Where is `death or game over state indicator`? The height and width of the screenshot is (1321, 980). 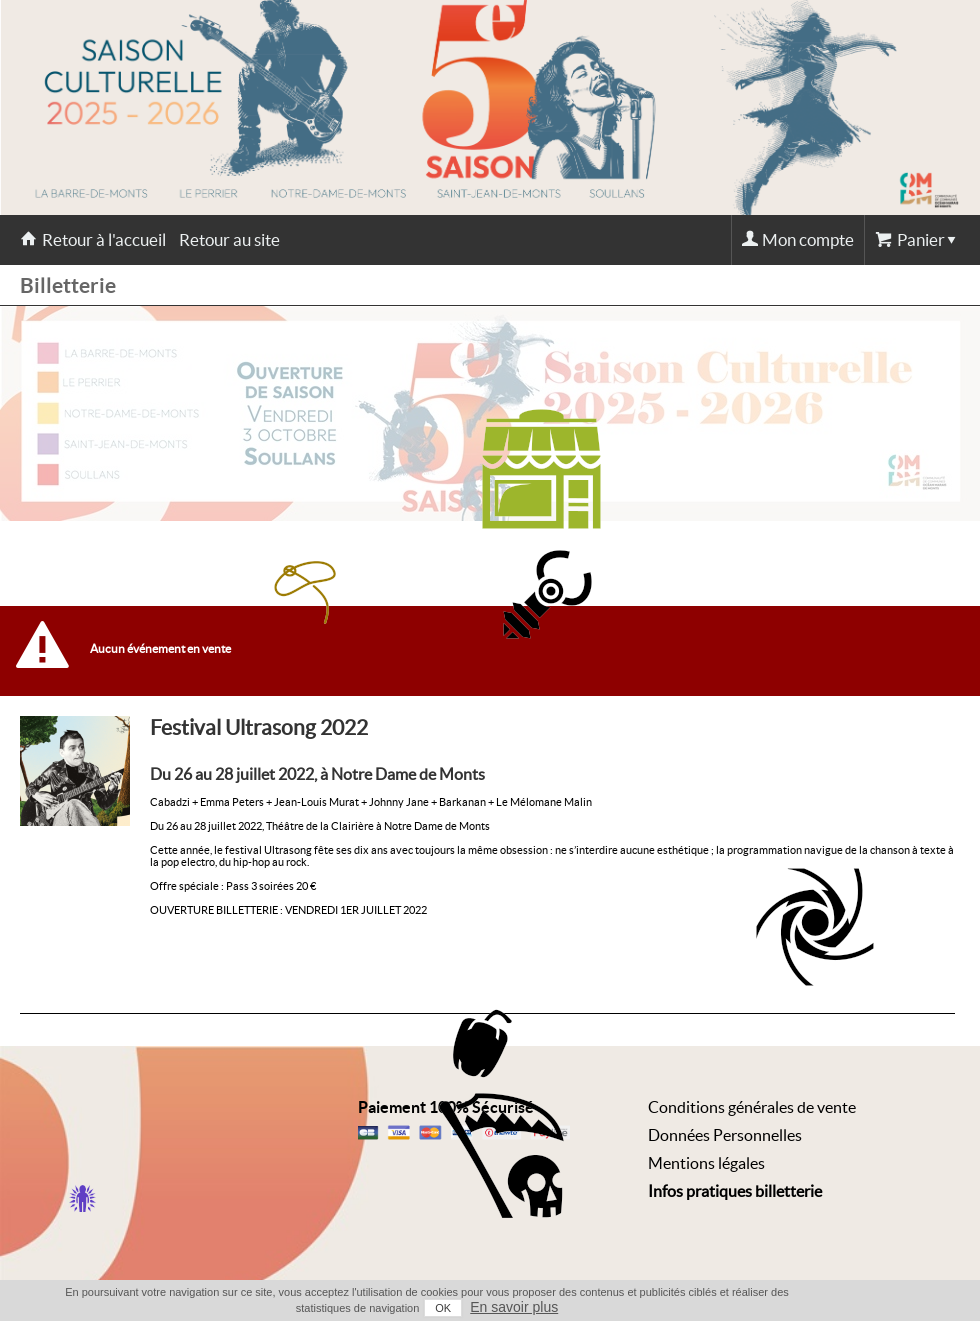 death or game over state indicator is located at coordinates (502, 1155).